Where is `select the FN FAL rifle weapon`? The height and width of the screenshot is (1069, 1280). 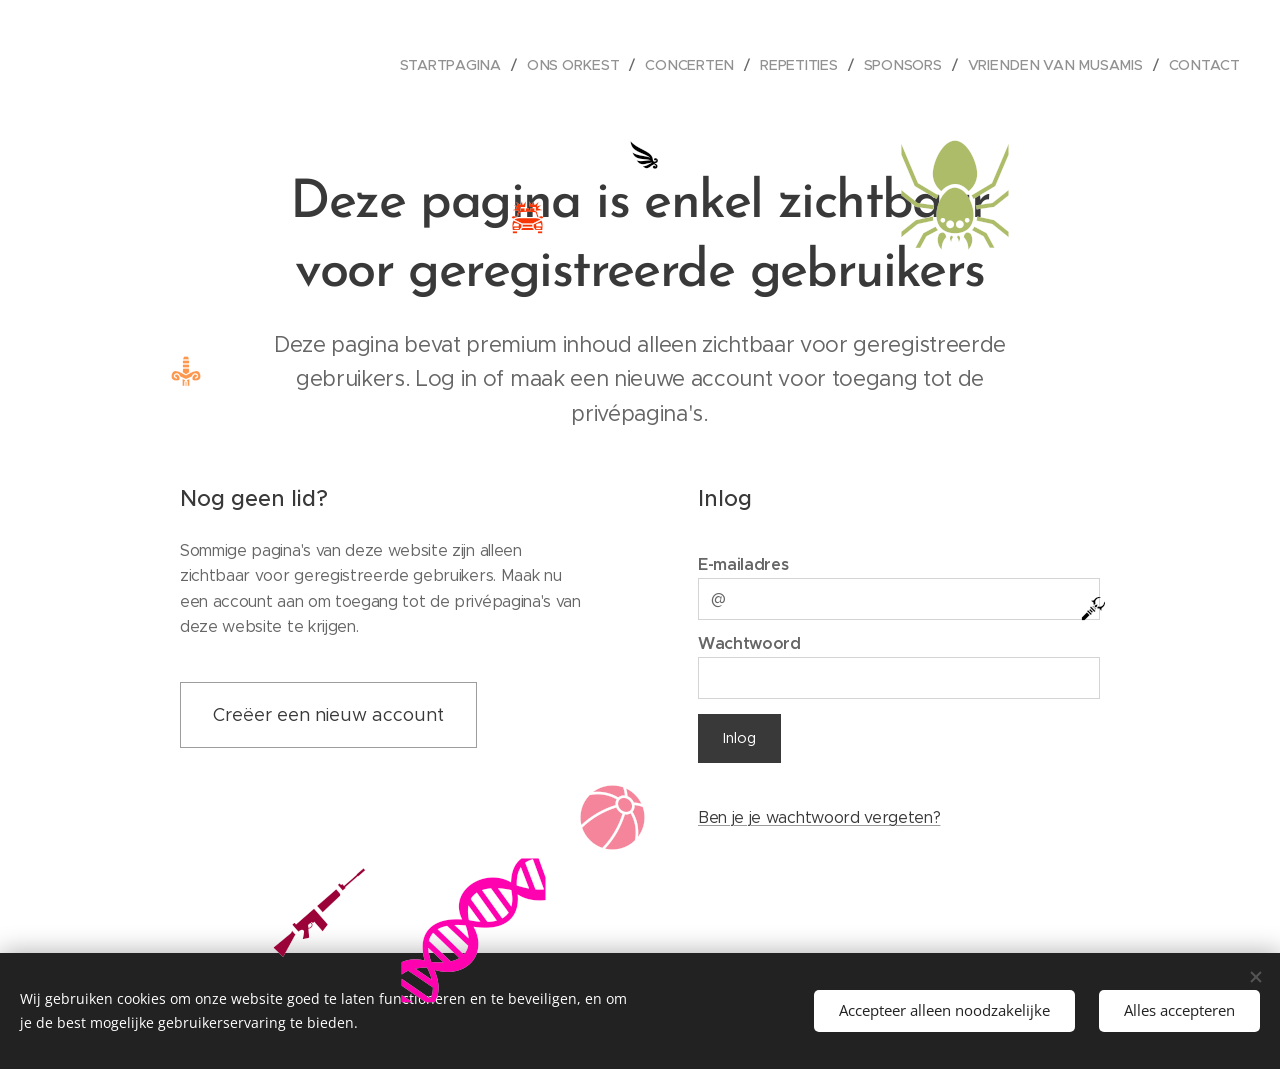
select the FN FAL rifle weapon is located at coordinates (319, 912).